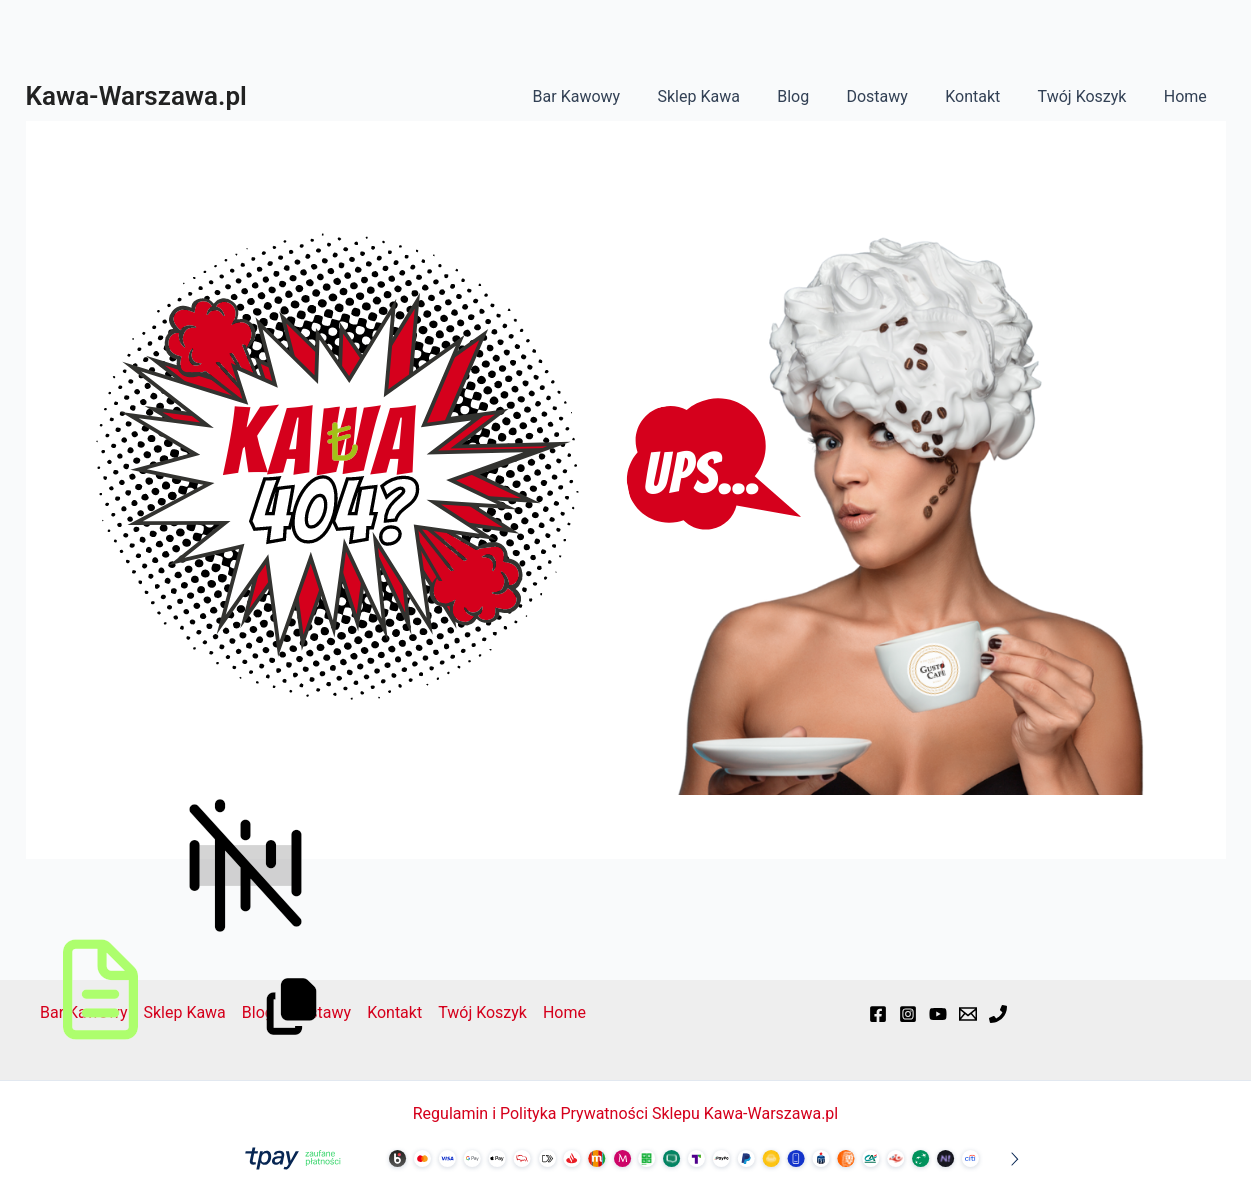 The width and height of the screenshot is (1251, 1180). Describe the element at coordinates (340, 441) in the screenshot. I see `indicates Turkish lira currency` at that location.